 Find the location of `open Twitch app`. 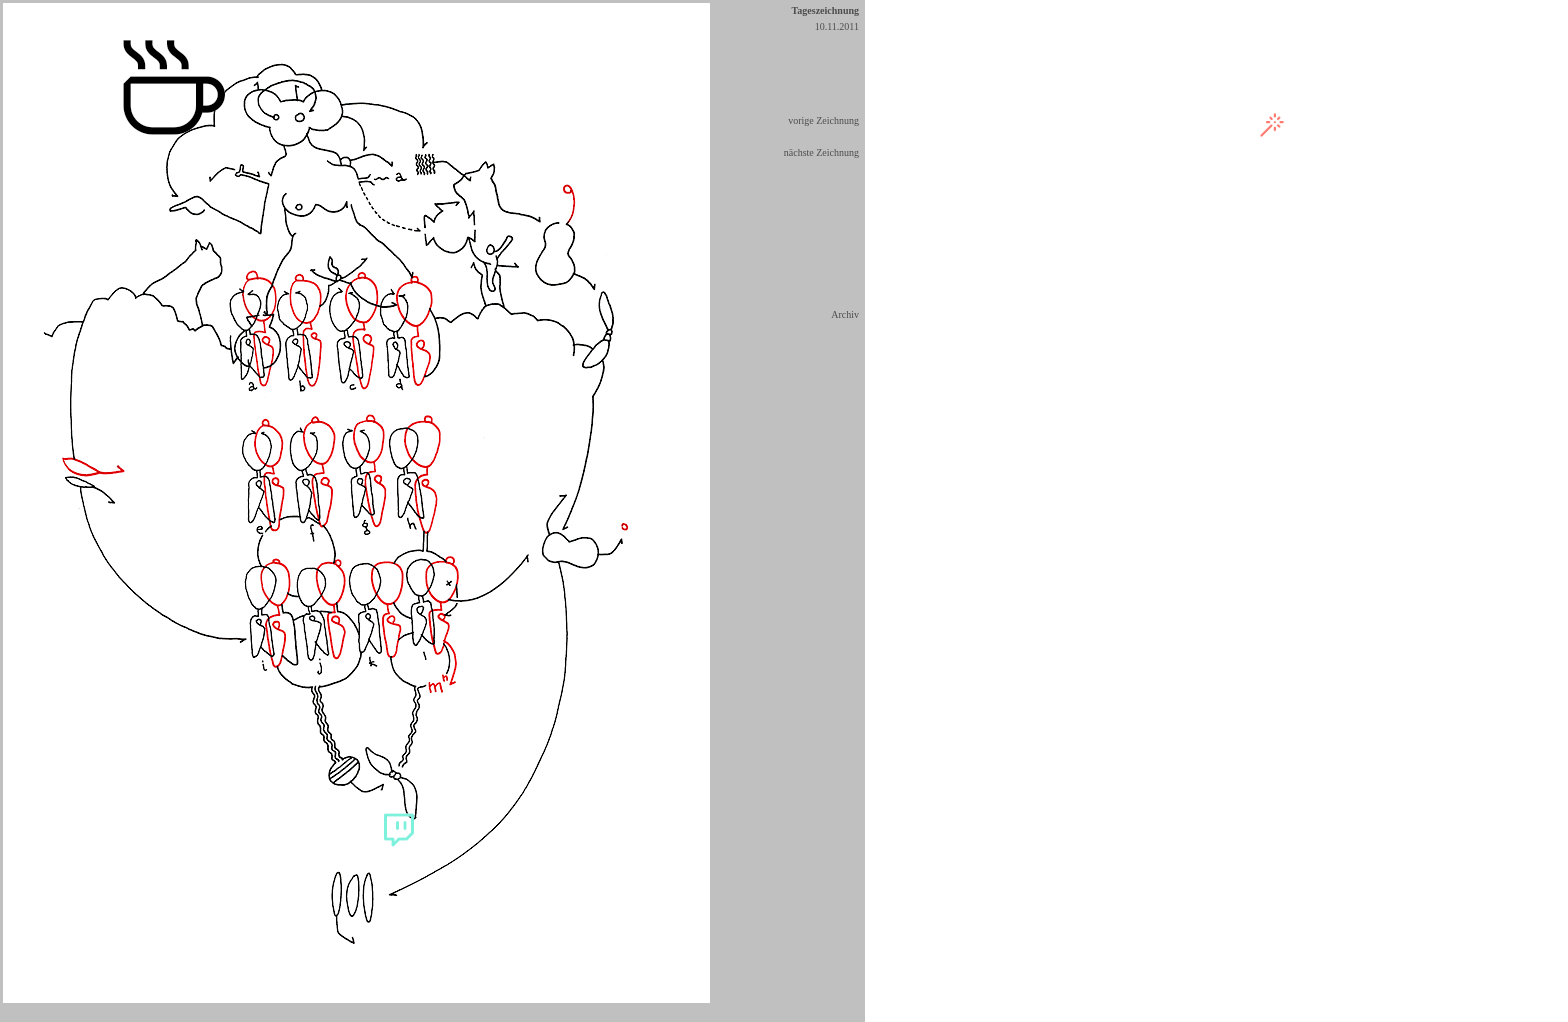

open Twitch app is located at coordinates (399, 830).